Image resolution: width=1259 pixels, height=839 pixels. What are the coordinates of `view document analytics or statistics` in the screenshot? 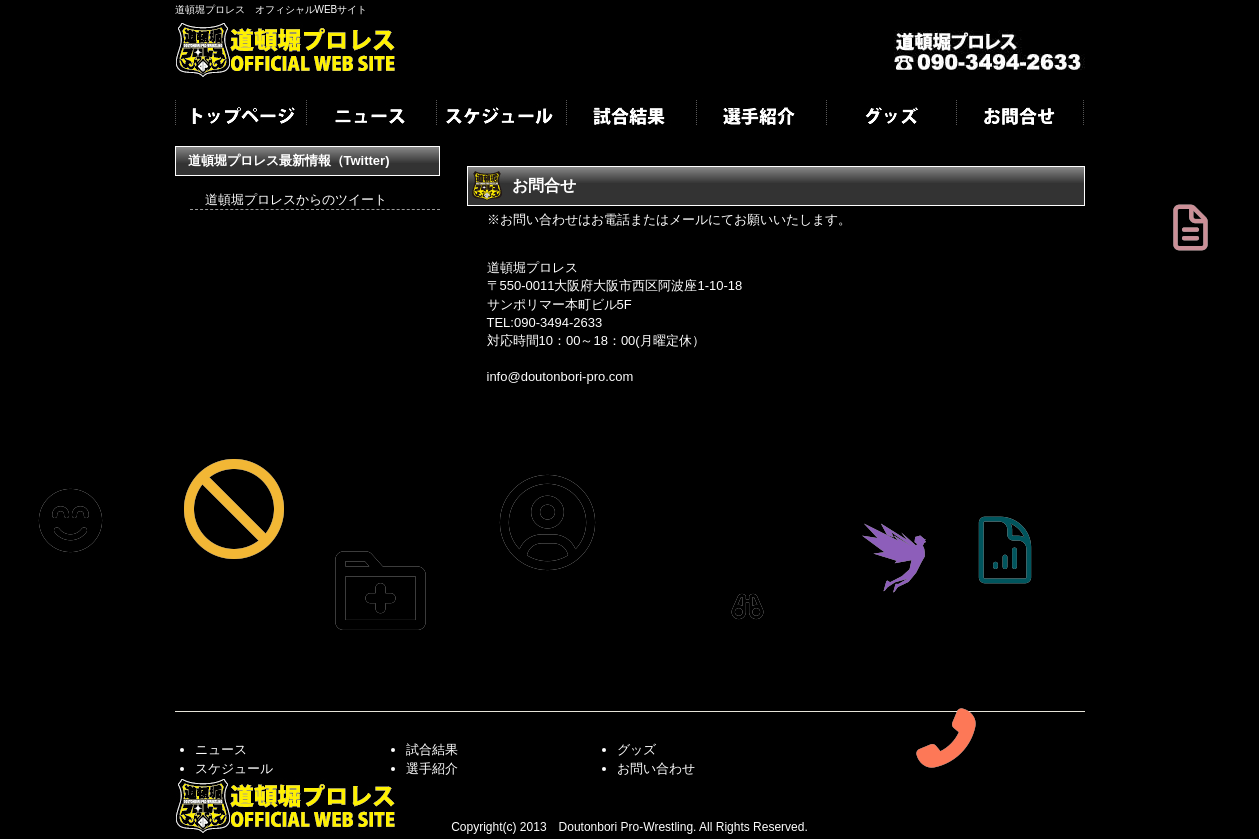 It's located at (1005, 550).